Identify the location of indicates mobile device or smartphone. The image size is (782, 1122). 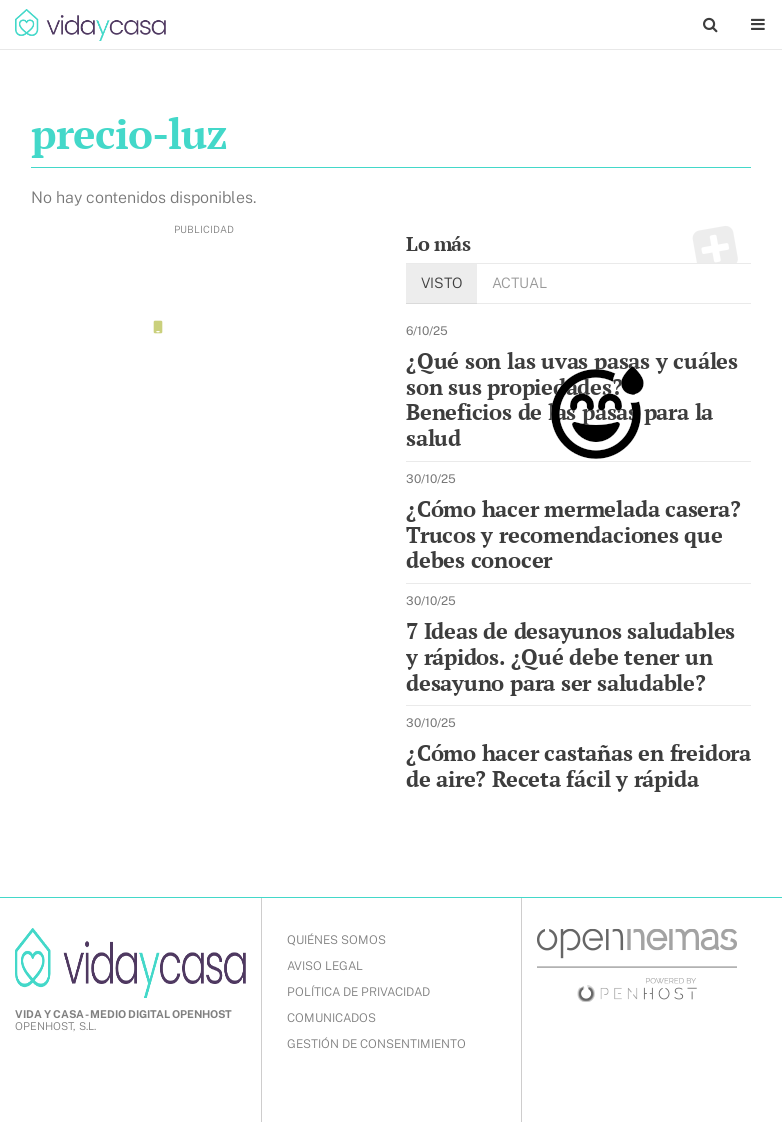
(158, 327).